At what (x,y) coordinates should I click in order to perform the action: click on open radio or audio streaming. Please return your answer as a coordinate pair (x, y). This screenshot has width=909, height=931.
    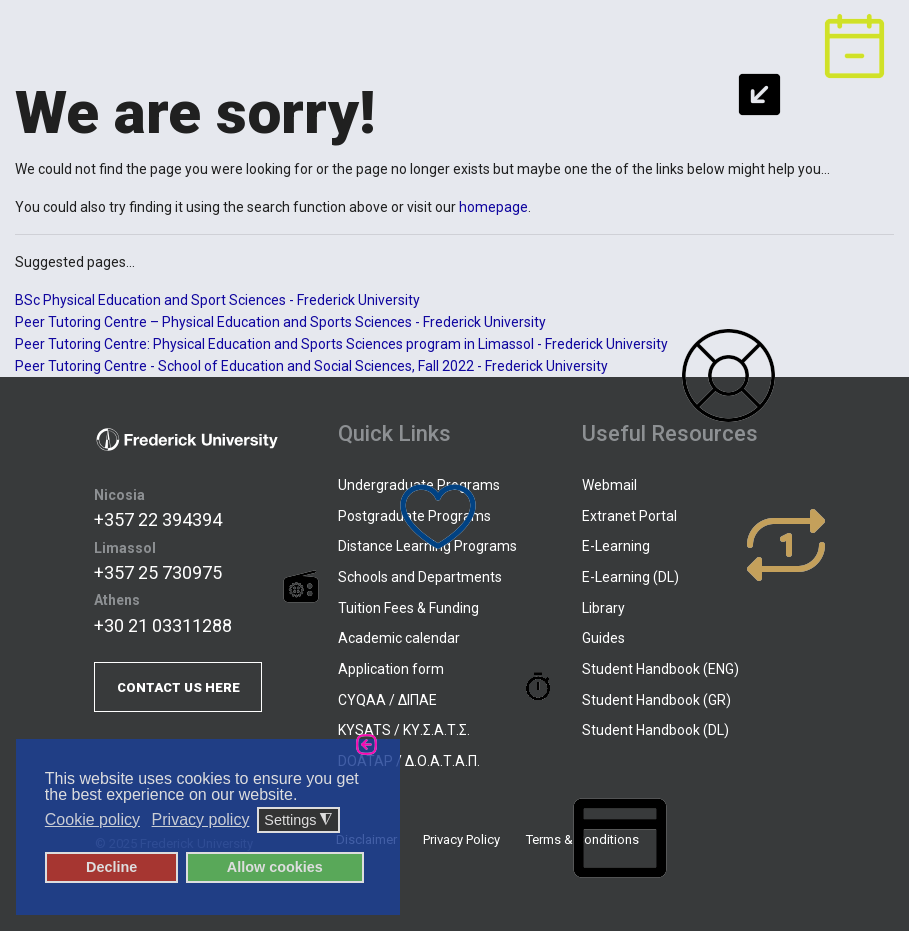
    Looking at the image, I should click on (301, 586).